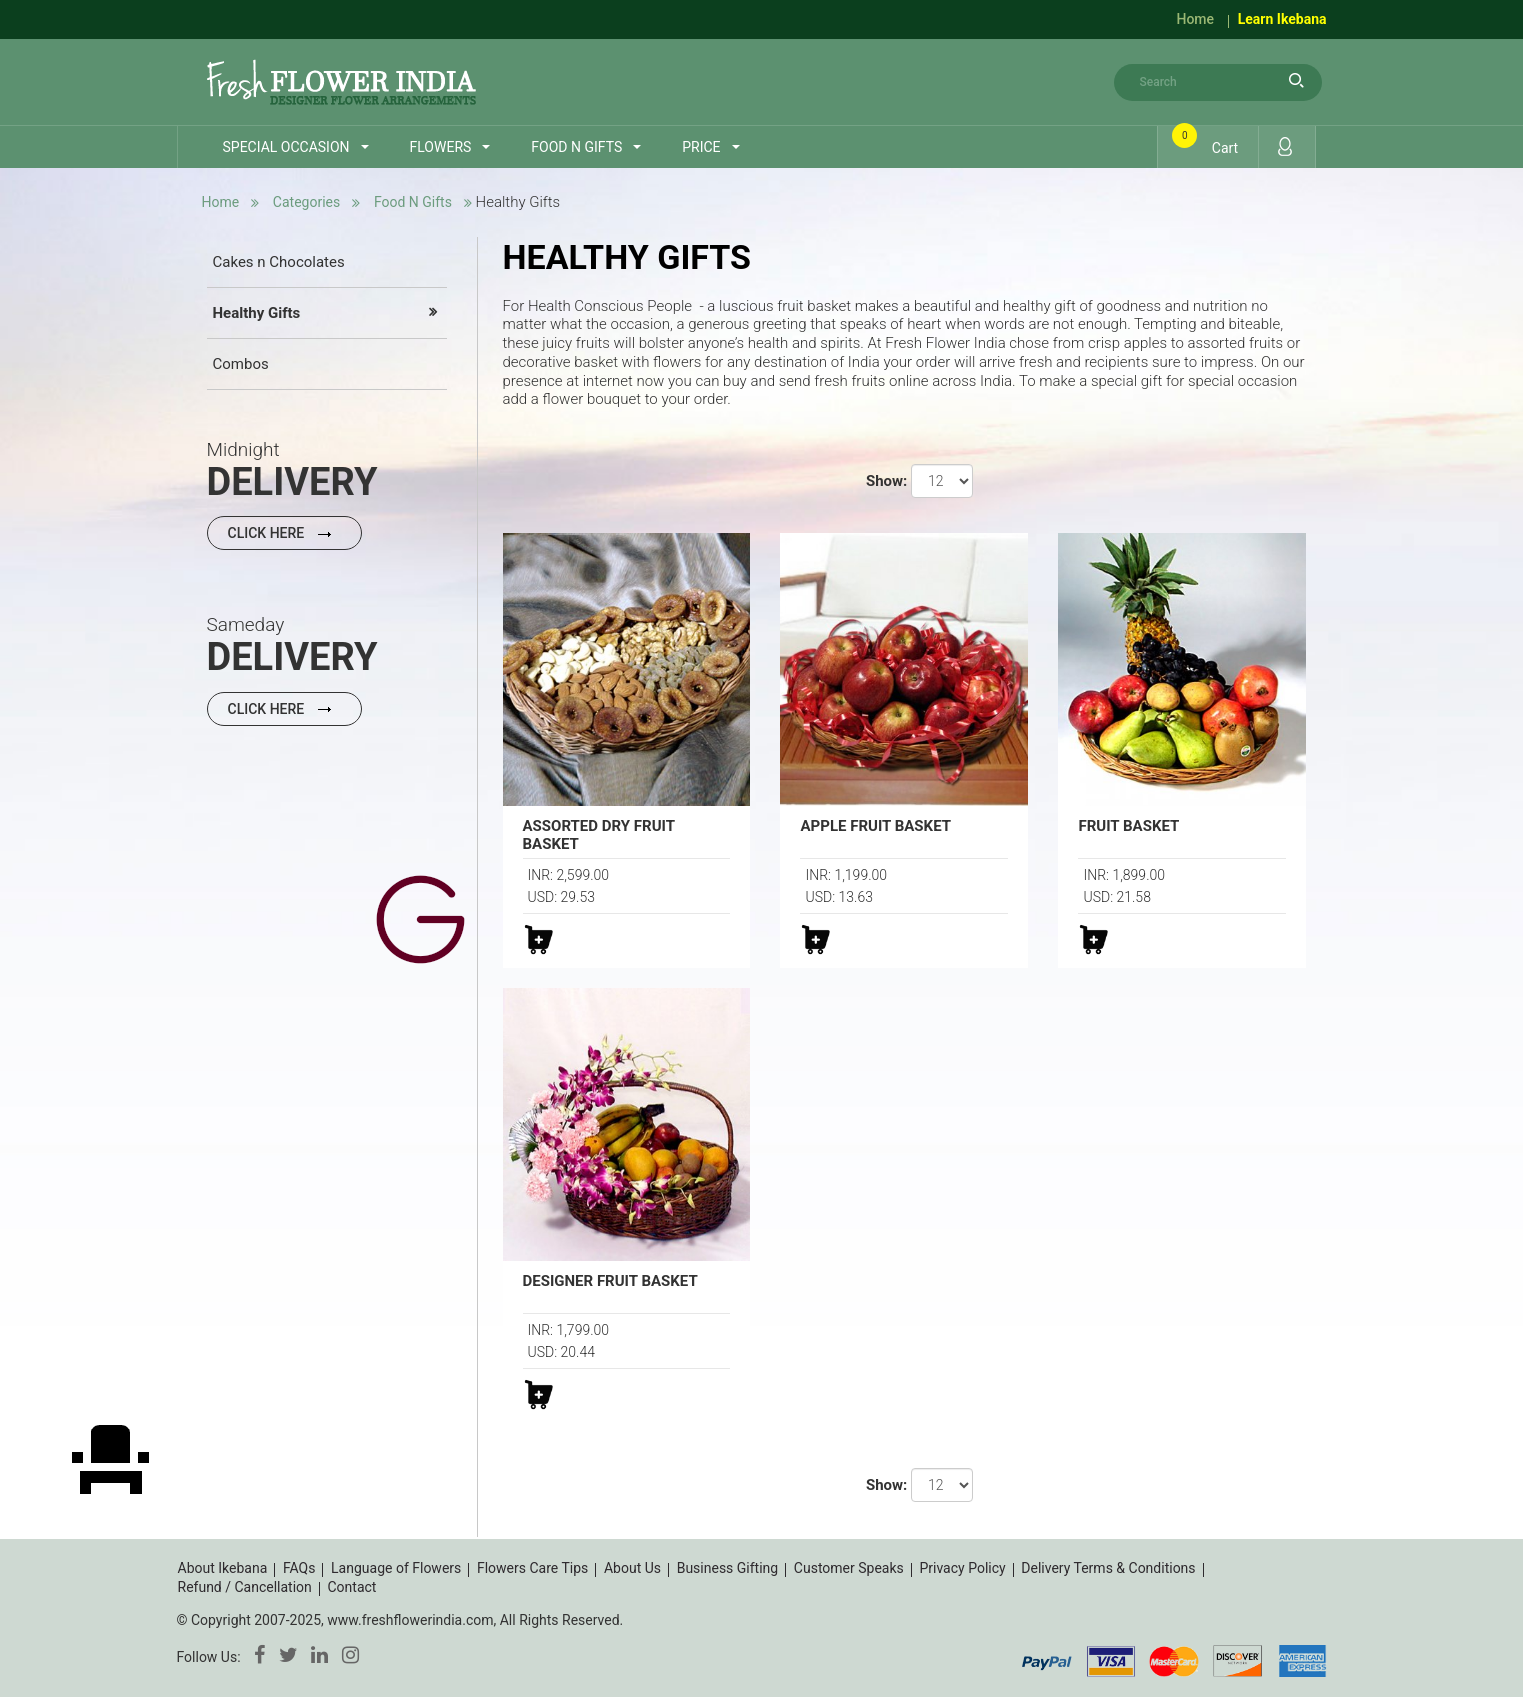 The image size is (1523, 1697). I want to click on view or select your seat assignment, so click(110, 1459).